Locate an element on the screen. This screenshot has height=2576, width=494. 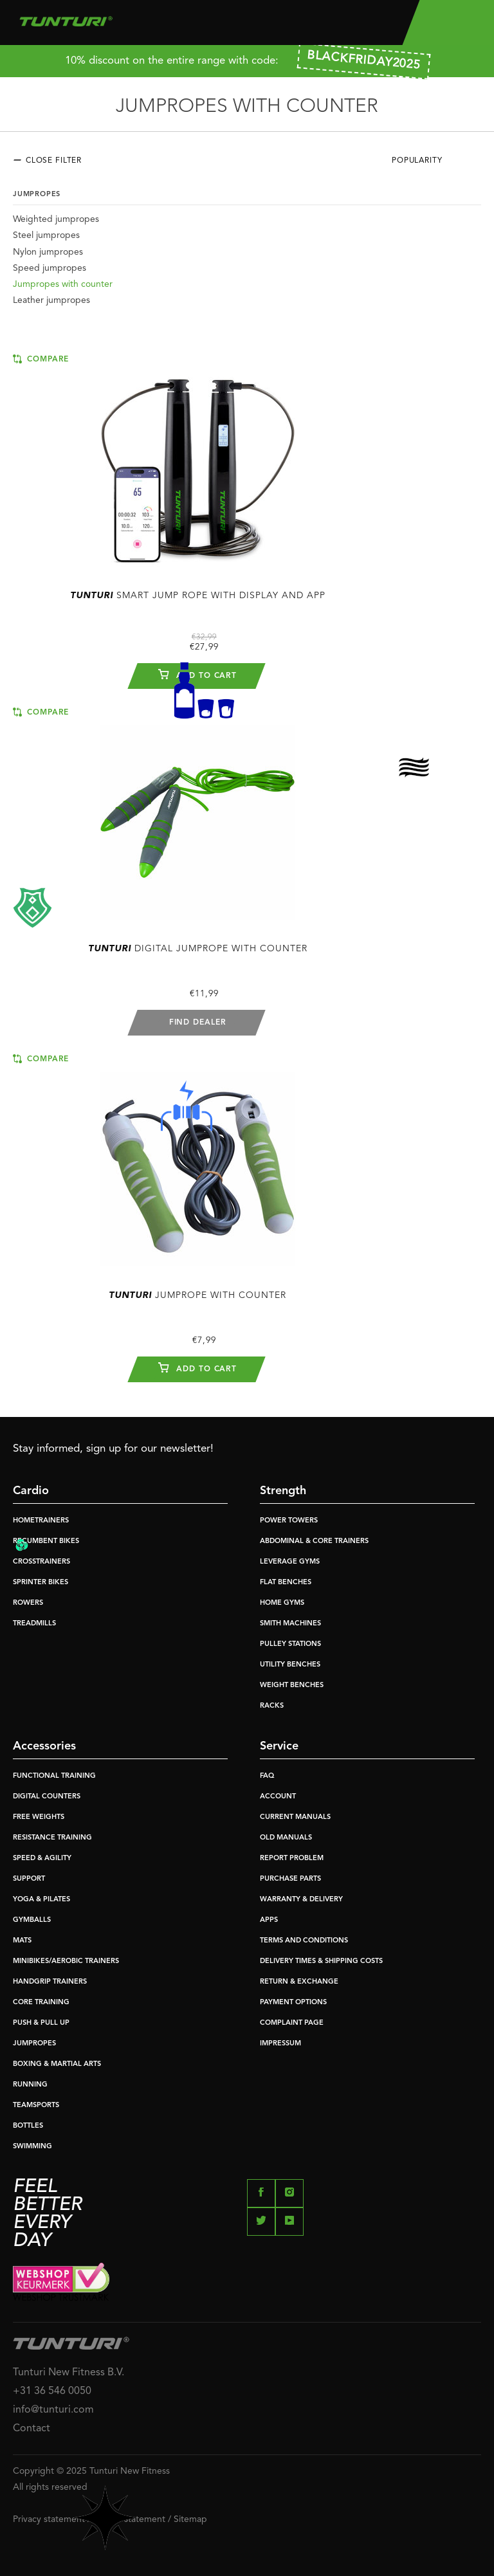
indicates water or ocean-related content is located at coordinates (414, 767).